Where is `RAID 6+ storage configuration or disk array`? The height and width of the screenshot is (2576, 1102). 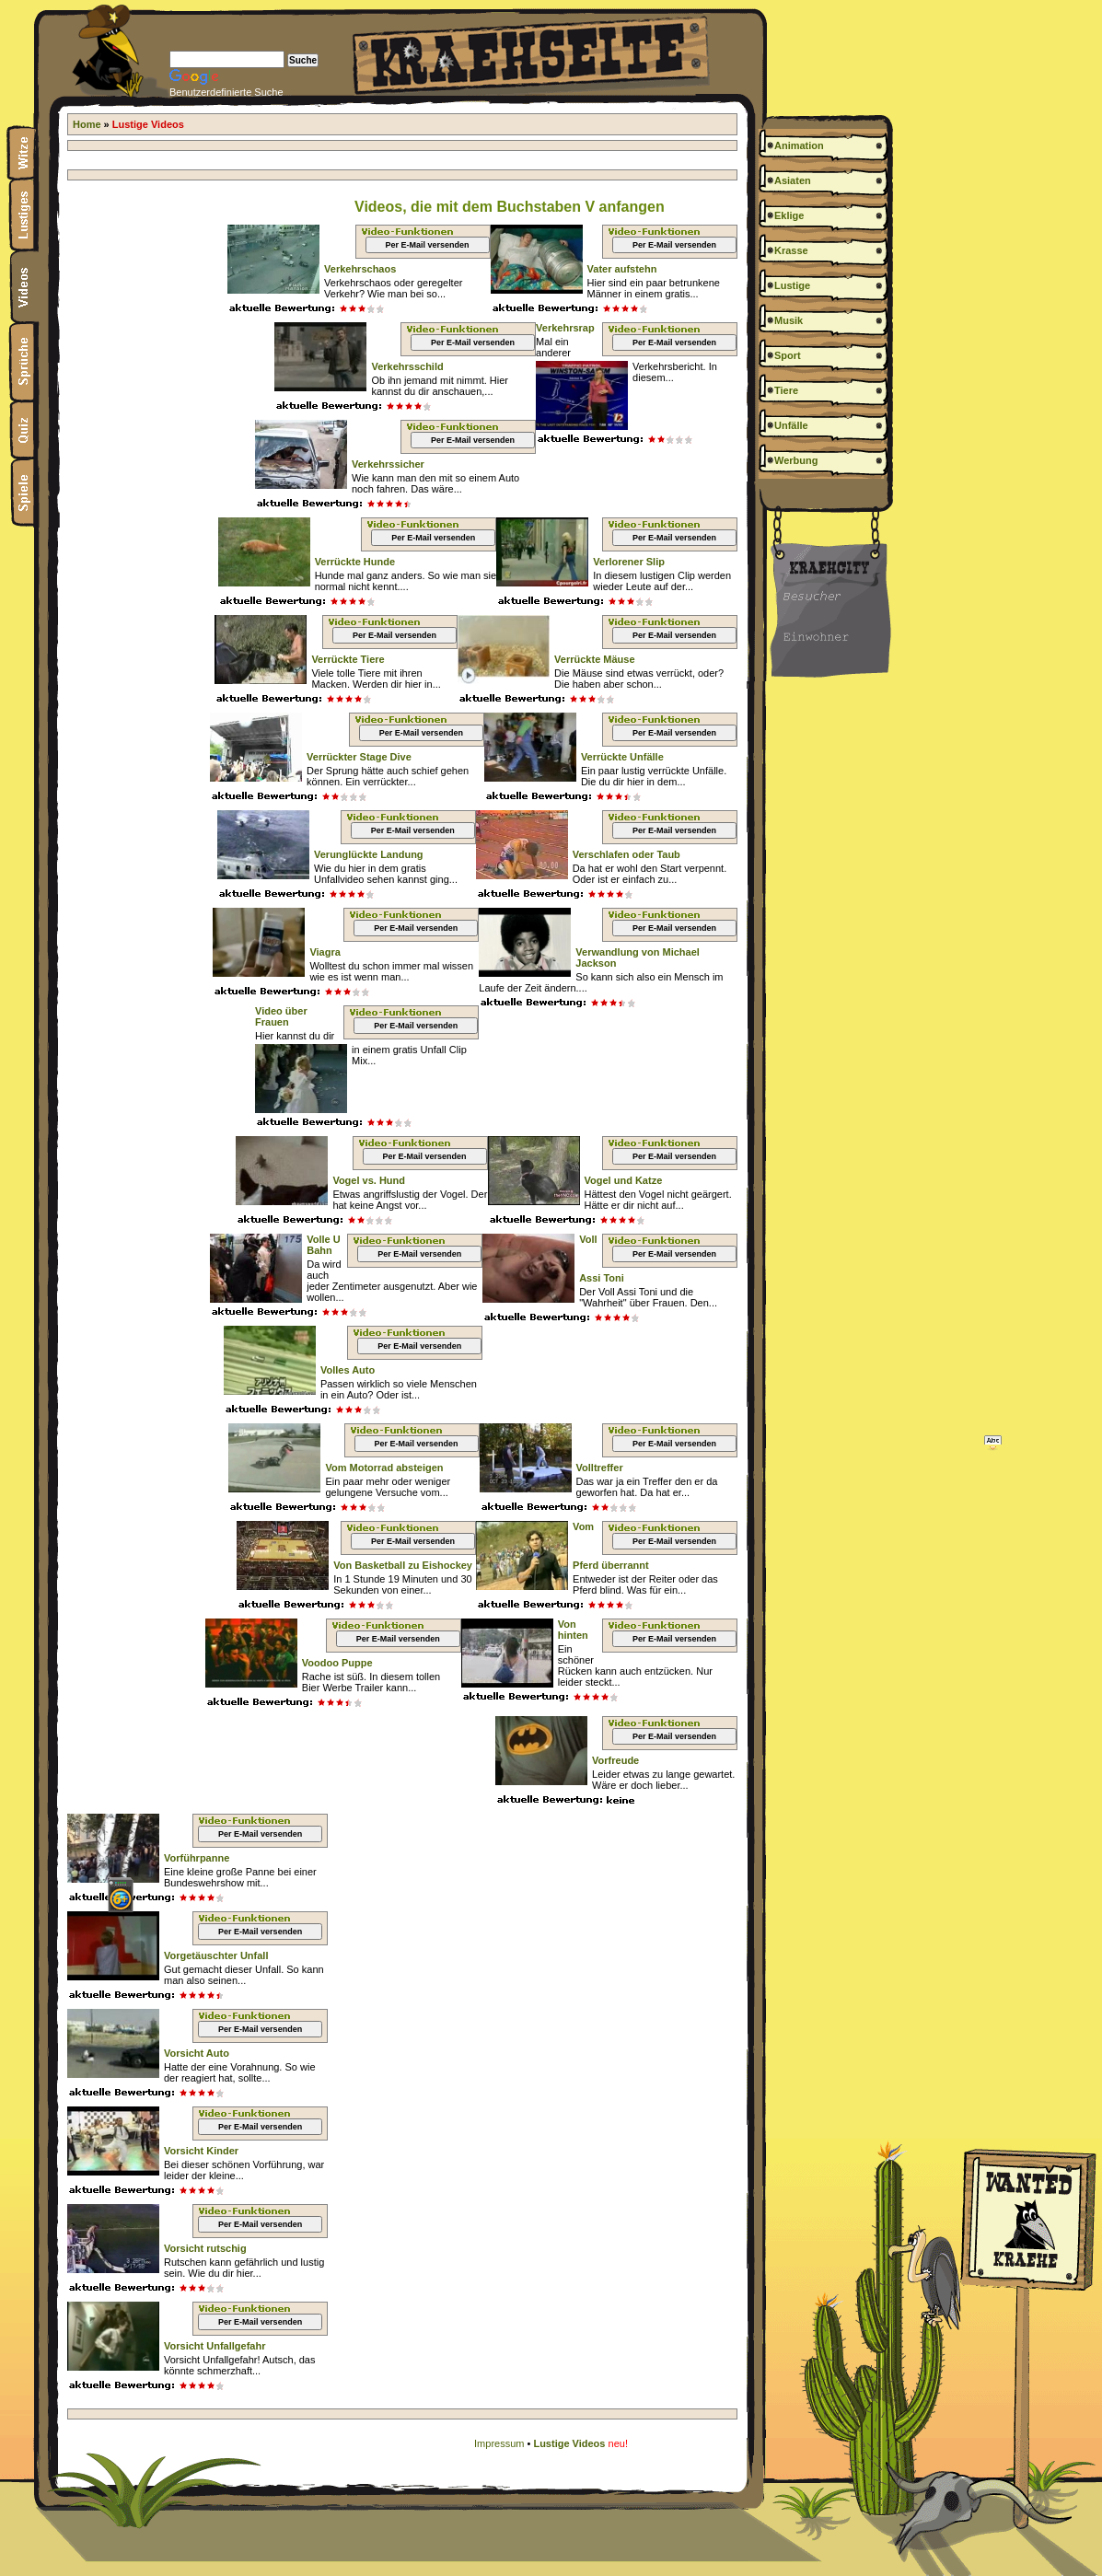
RAID 6+ storage configuration or disk array is located at coordinates (121, 1895).